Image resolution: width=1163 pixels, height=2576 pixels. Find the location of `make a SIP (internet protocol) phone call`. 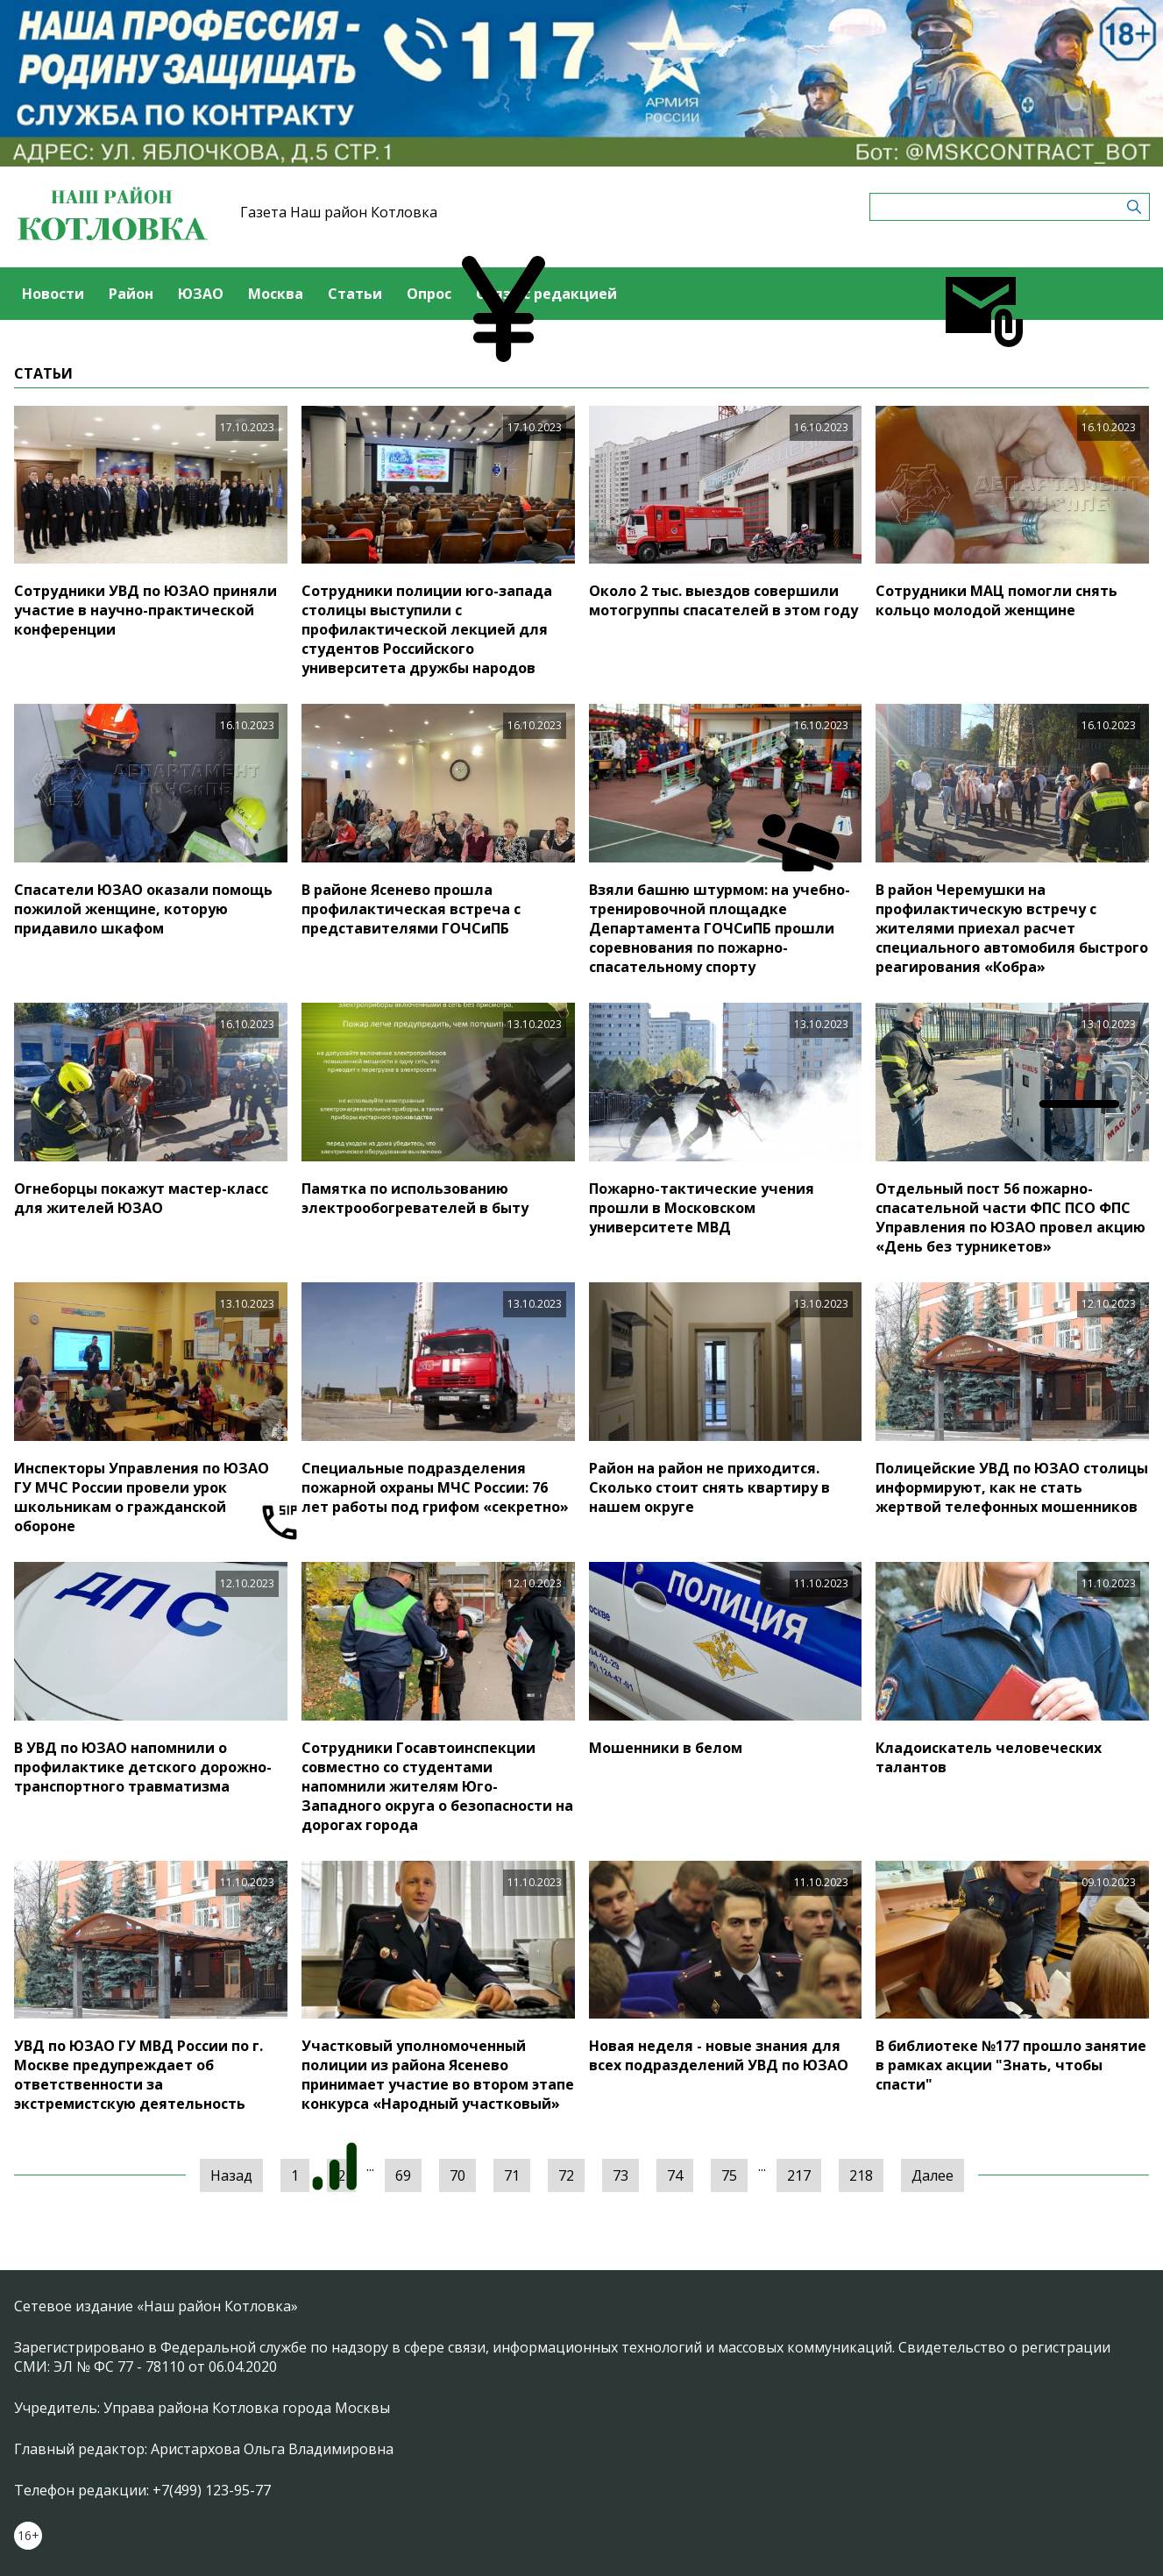

make a SIP (internet protocol) phone call is located at coordinates (280, 1522).